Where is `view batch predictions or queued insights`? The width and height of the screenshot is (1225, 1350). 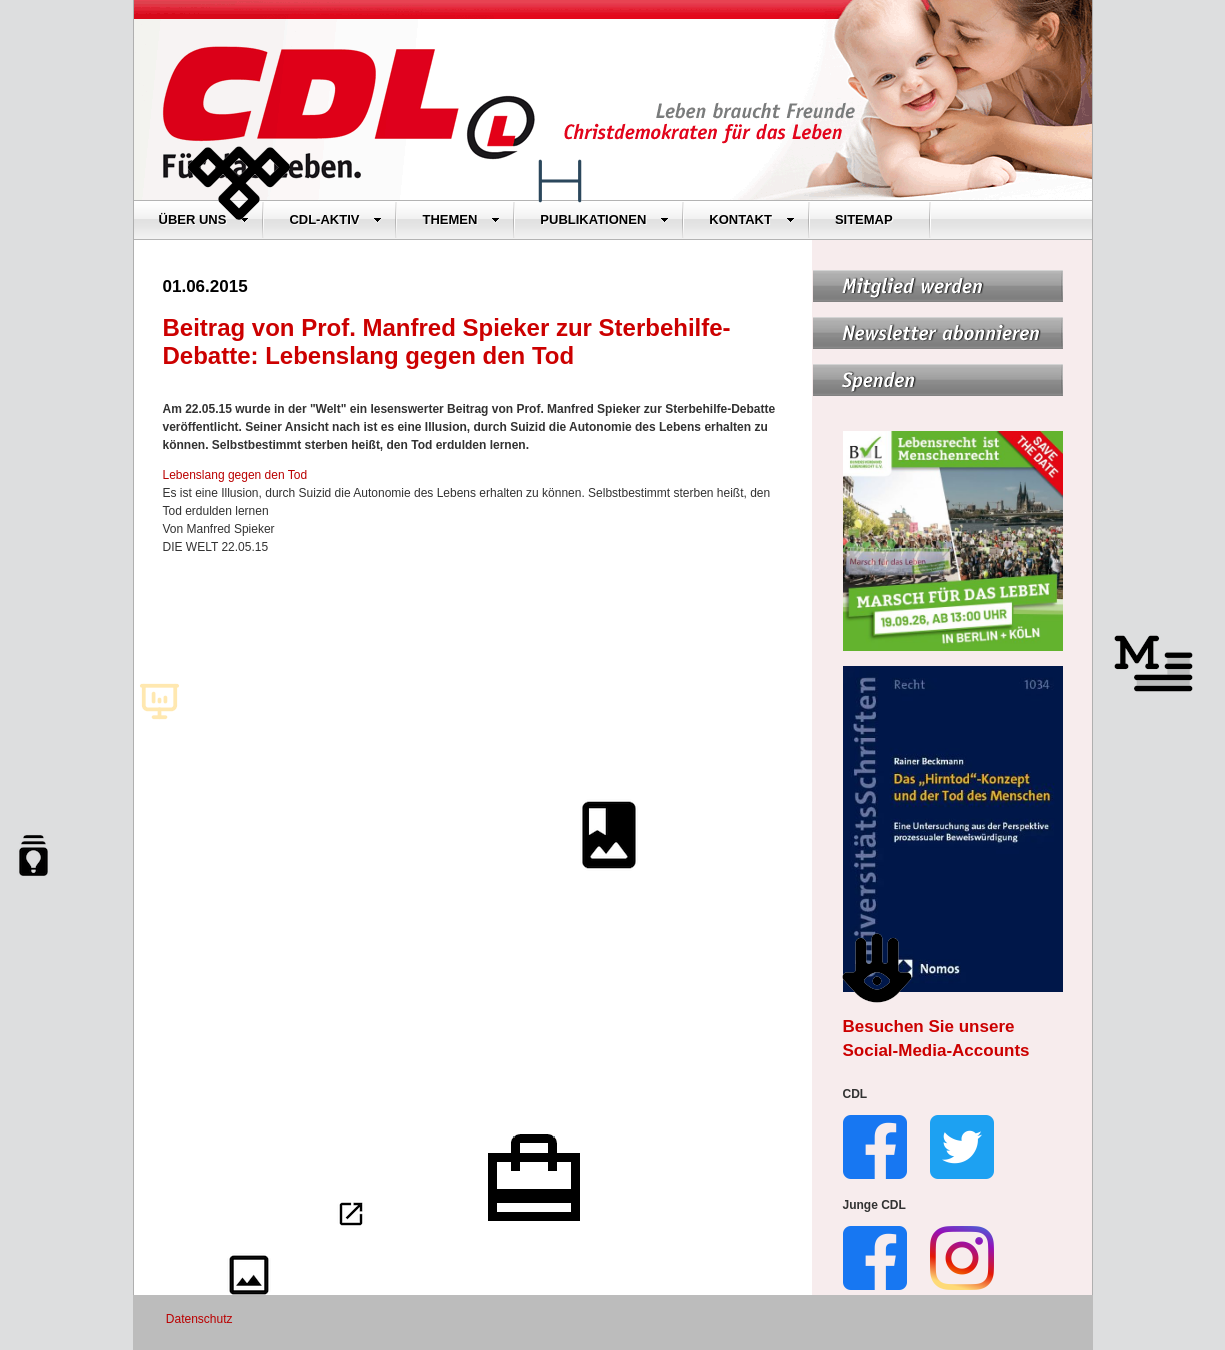
view batch predictions or queued insights is located at coordinates (33, 855).